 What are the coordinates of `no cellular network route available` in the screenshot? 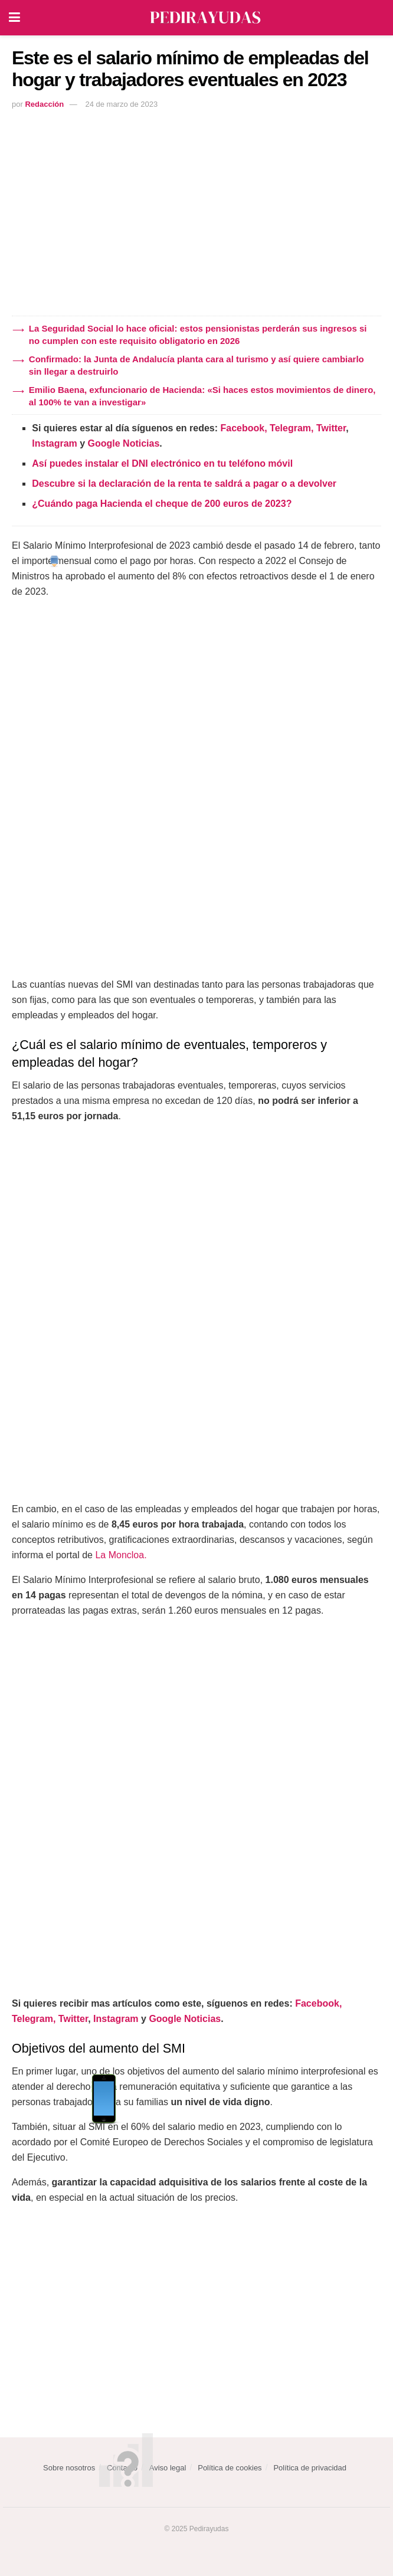 It's located at (127, 2462).